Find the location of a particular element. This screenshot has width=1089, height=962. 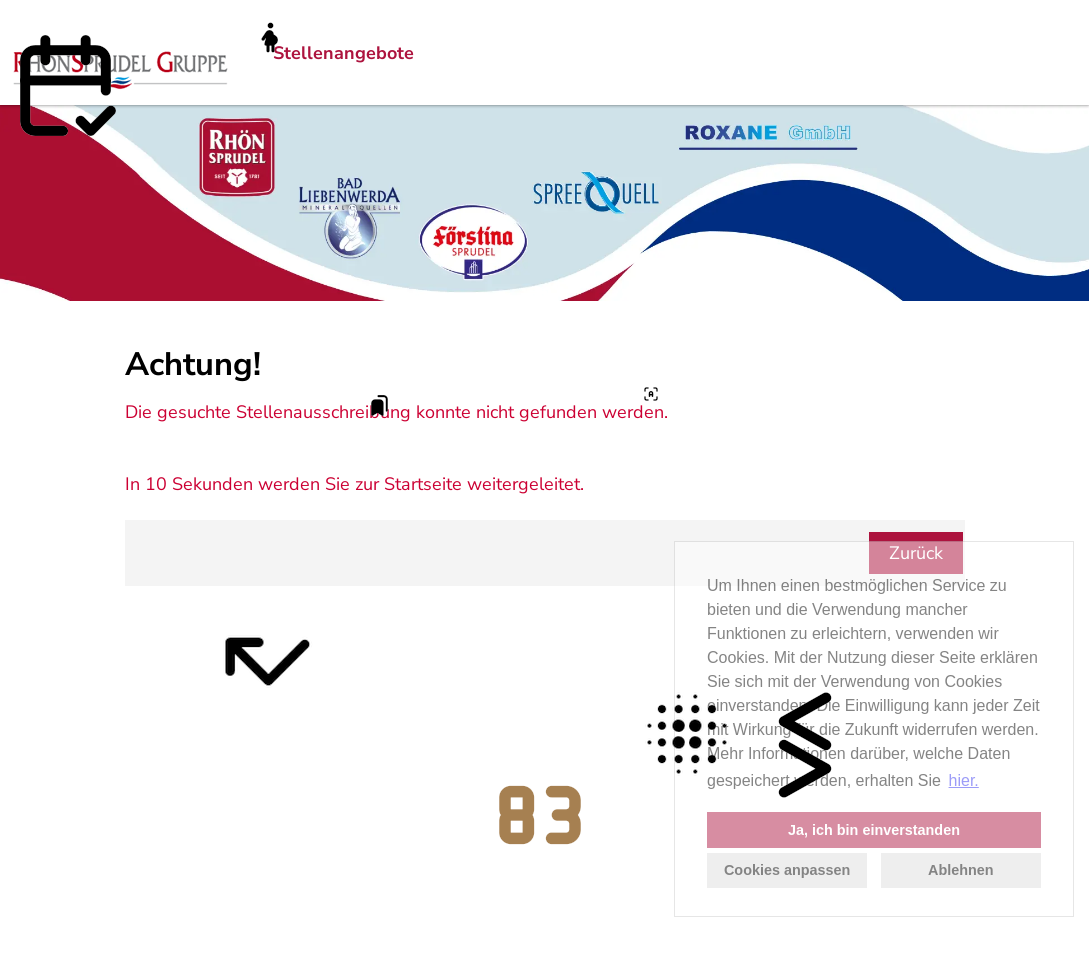

indicates pregnancy-related content or services is located at coordinates (270, 37).